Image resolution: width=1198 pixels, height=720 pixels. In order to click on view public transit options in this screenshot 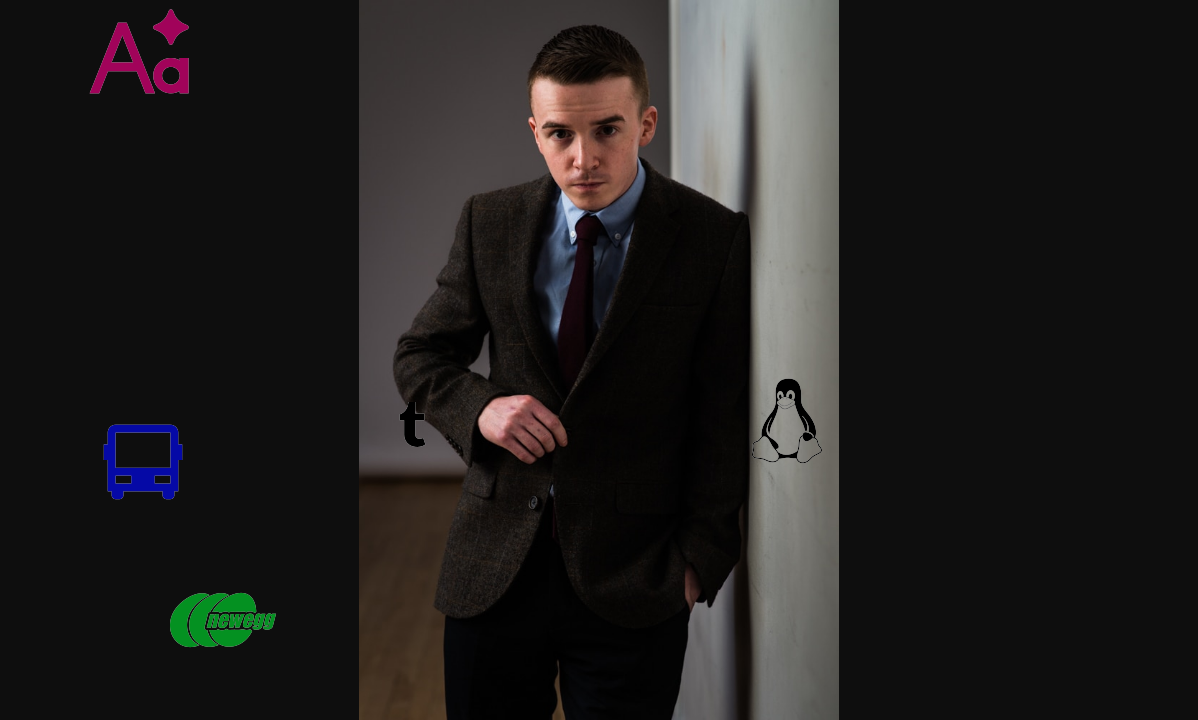, I will do `click(143, 460)`.